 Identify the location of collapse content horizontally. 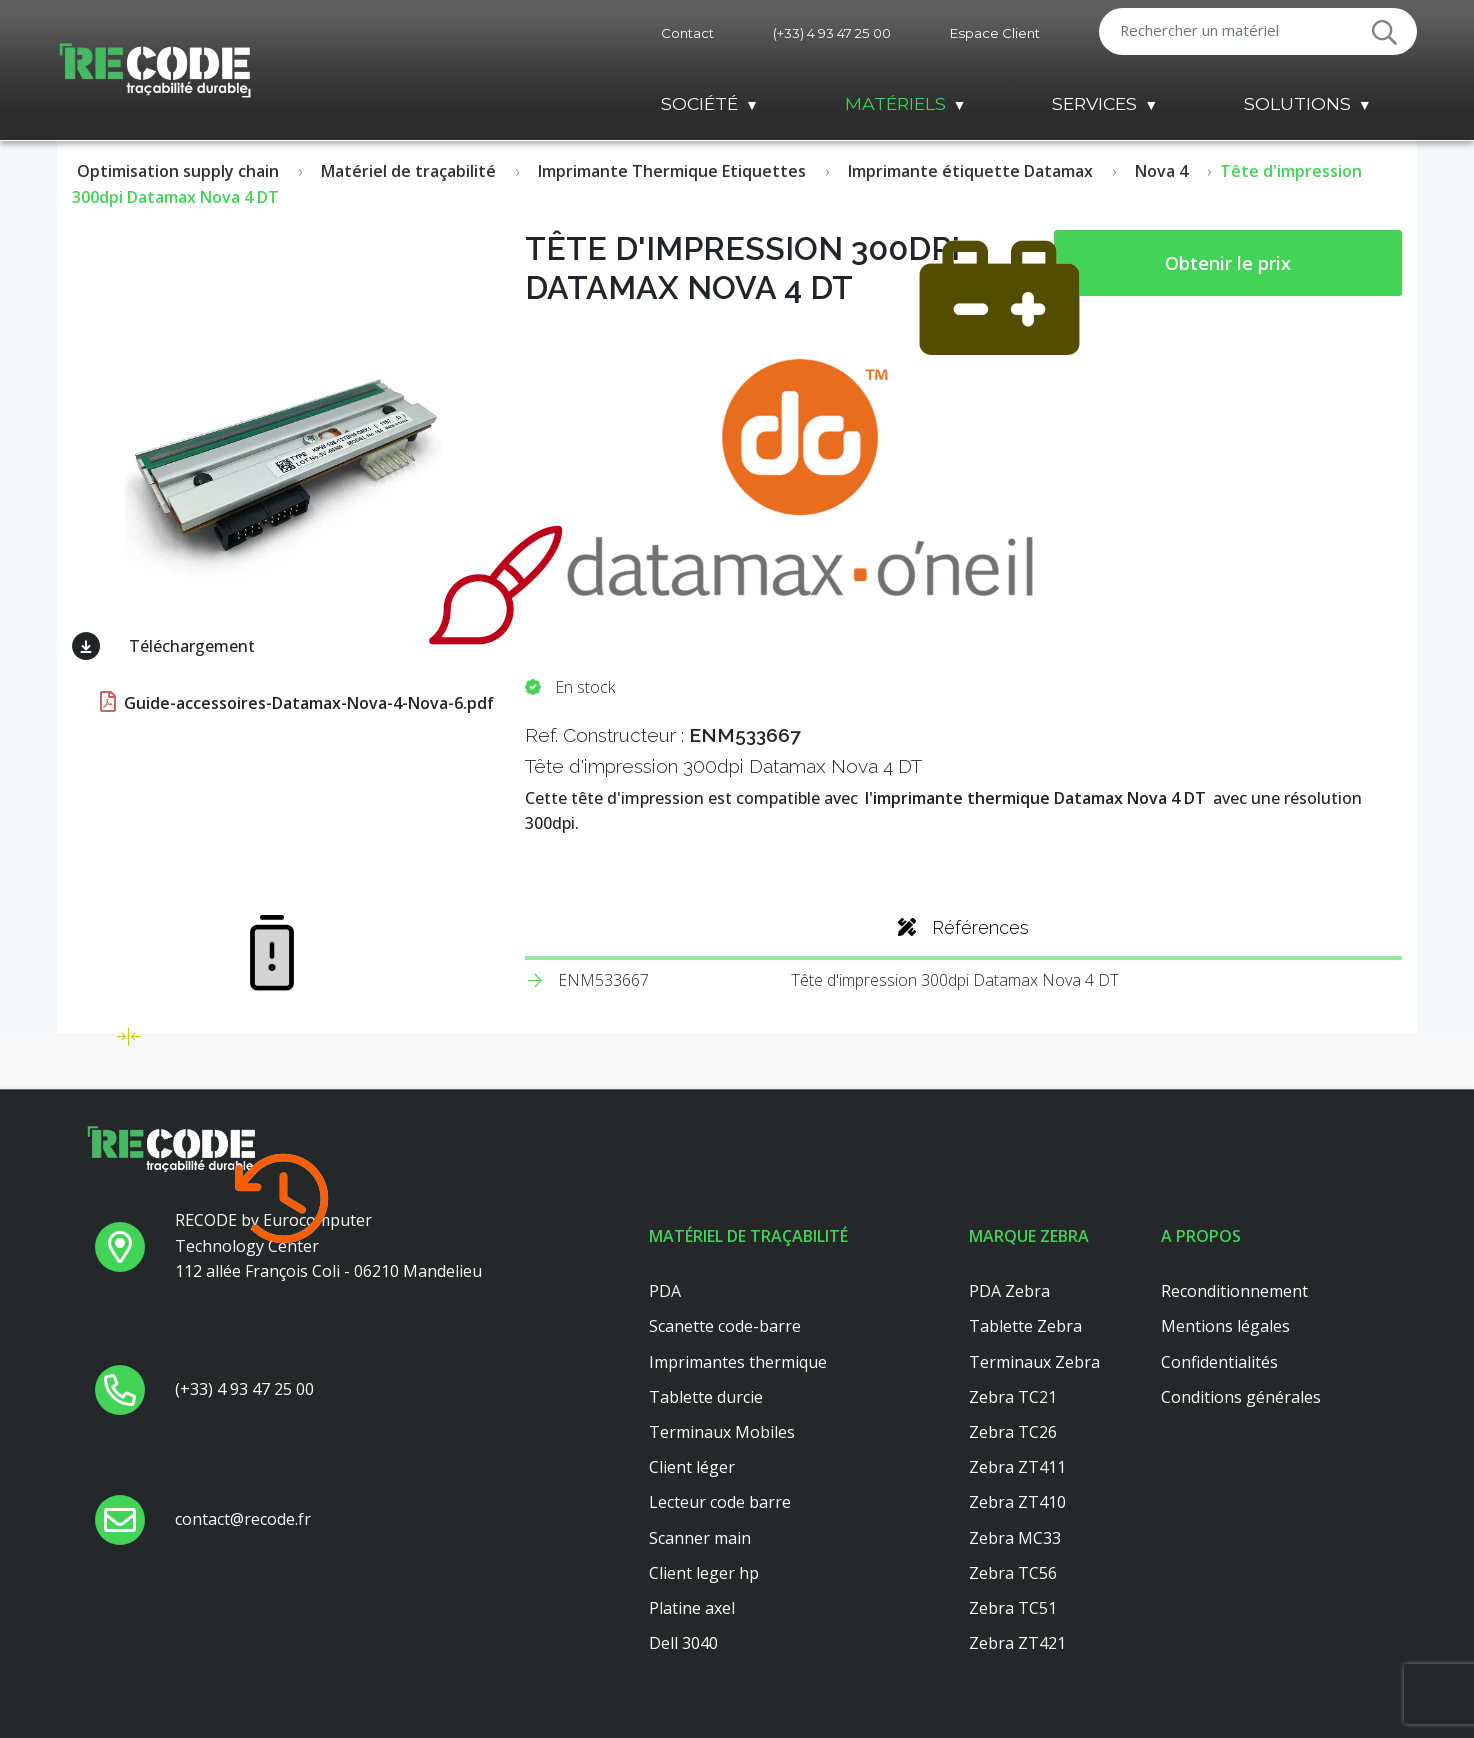
(128, 1036).